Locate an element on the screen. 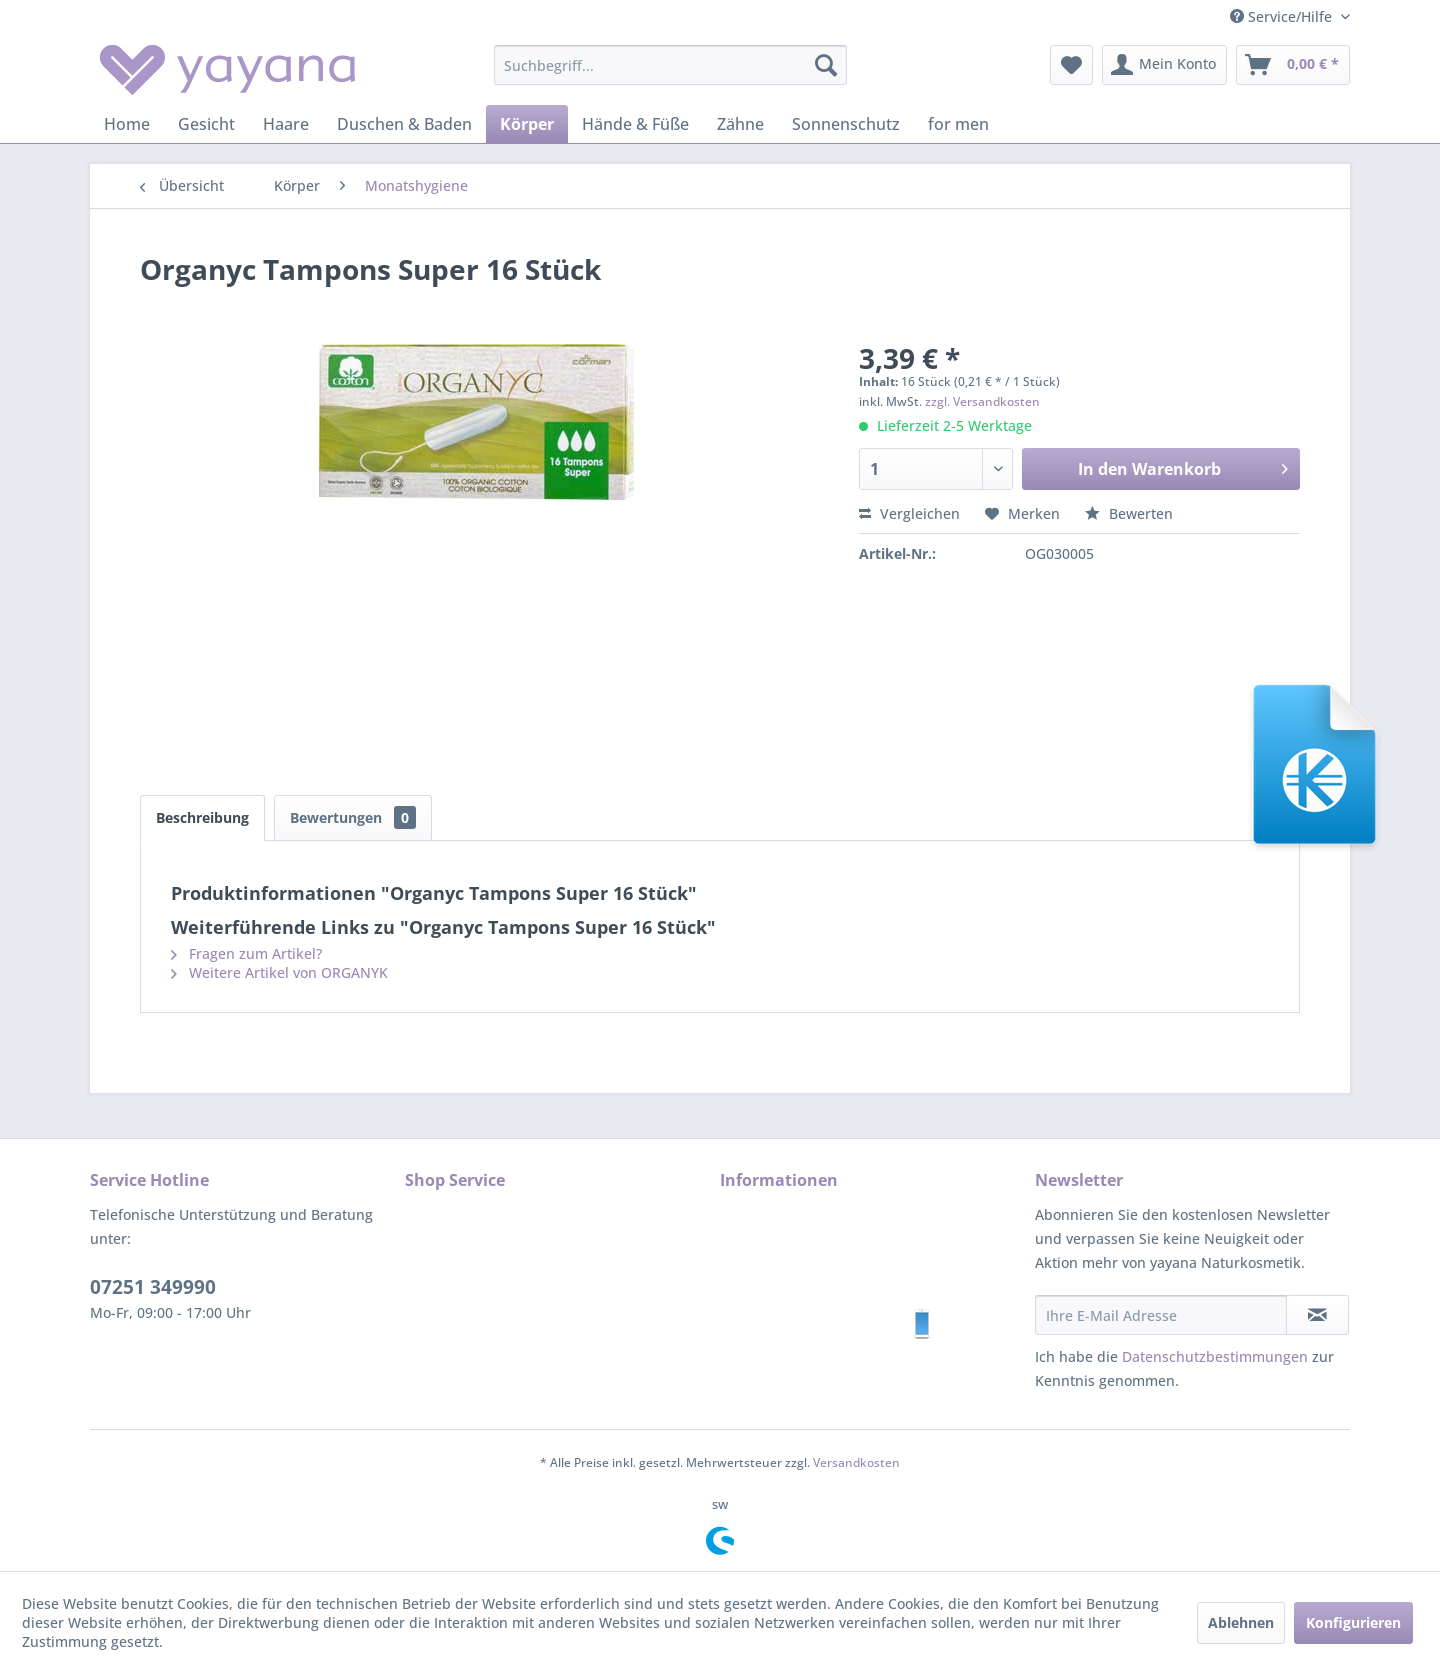 Image resolution: width=1440 pixels, height=1673 pixels. open a KMyMoney financial data file is located at coordinates (1314, 767).